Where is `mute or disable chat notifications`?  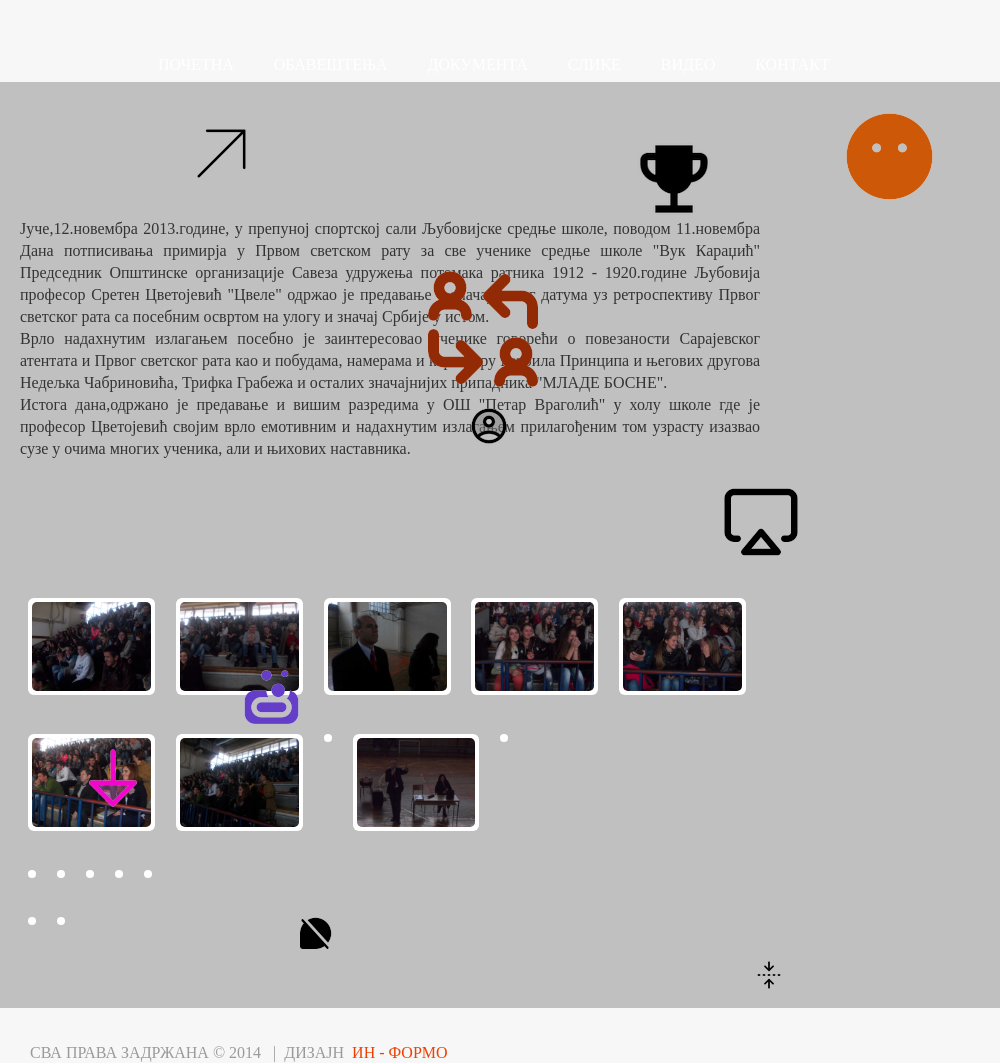 mute or disable chat notifications is located at coordinates (315, 934).